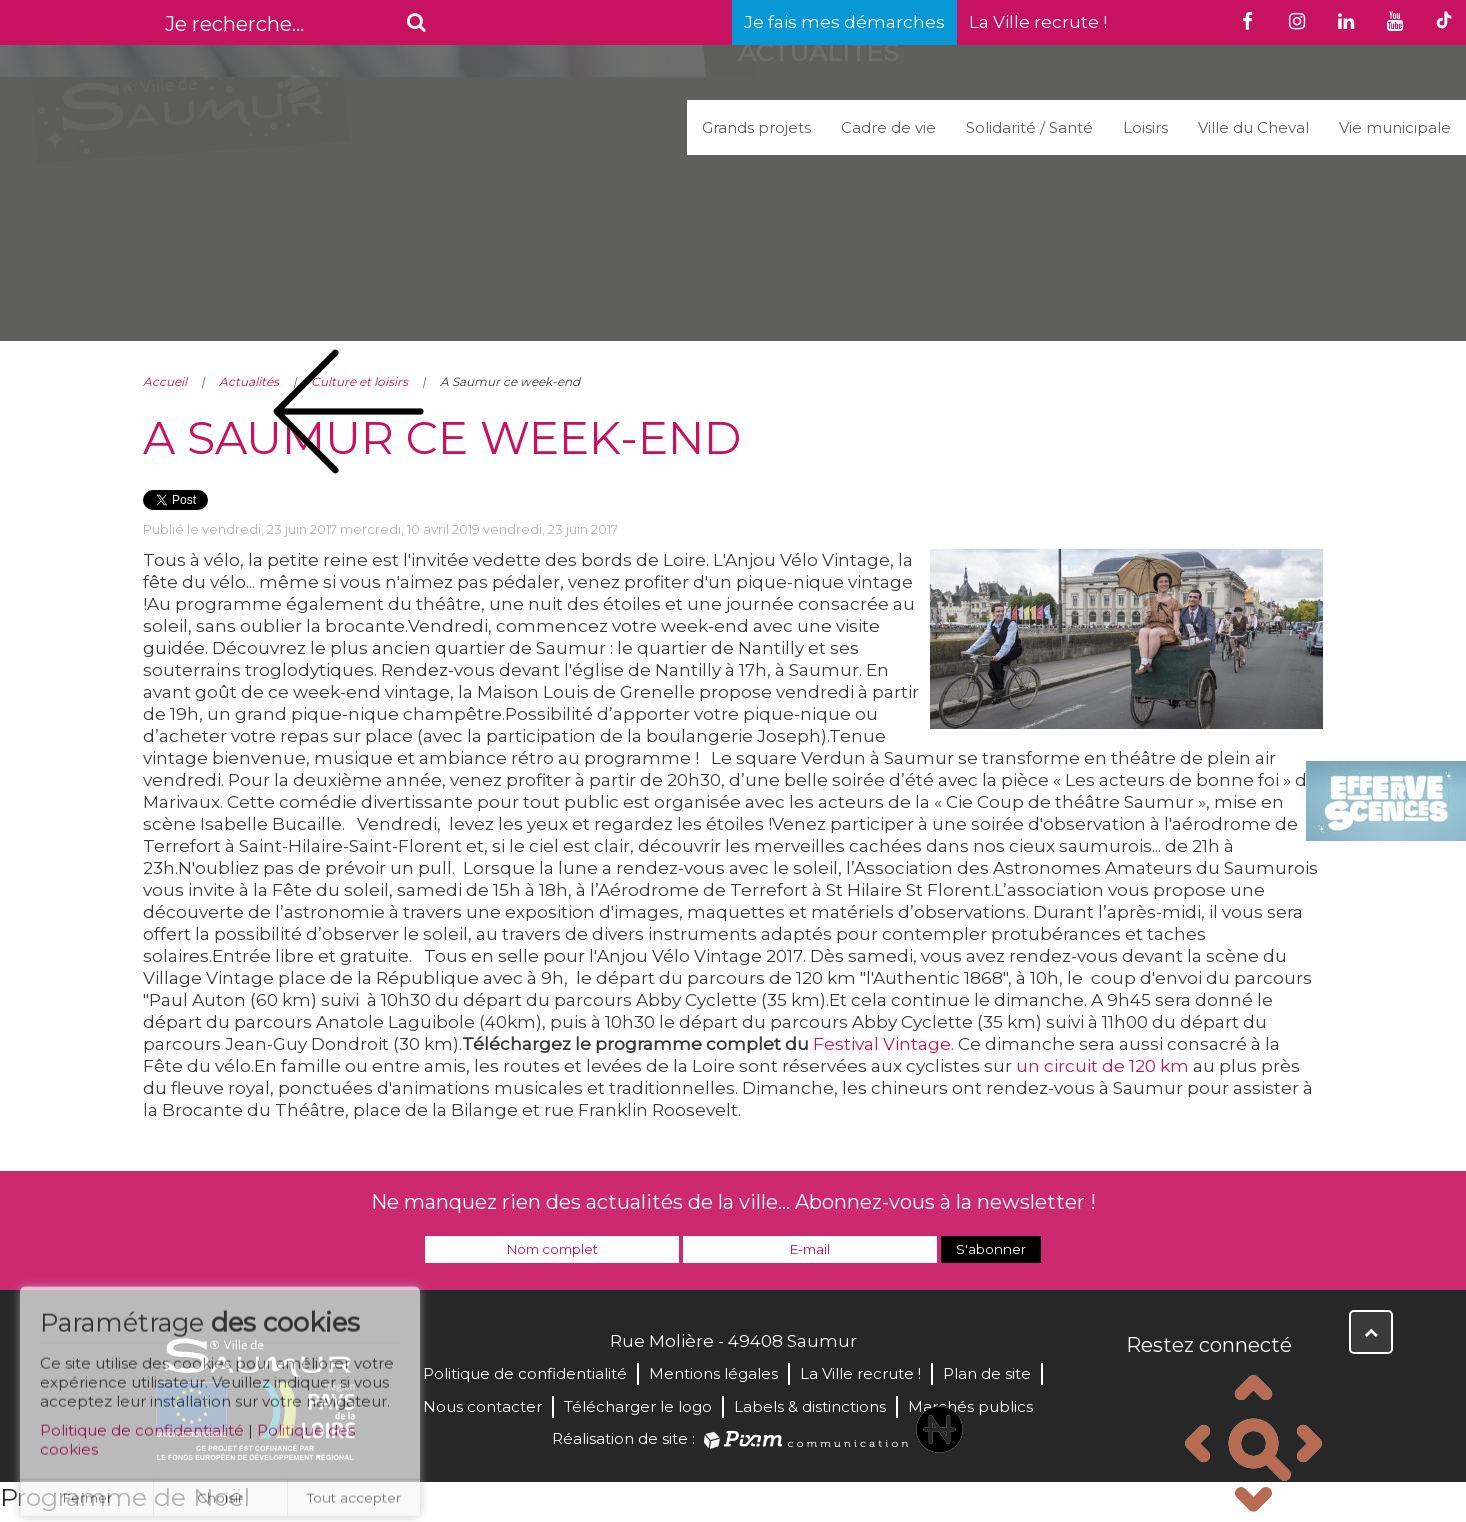 This screenshot has height=1522, width=1466. I want to click on pan and zoom controls for map or image viewer, so click(1253, 1443).